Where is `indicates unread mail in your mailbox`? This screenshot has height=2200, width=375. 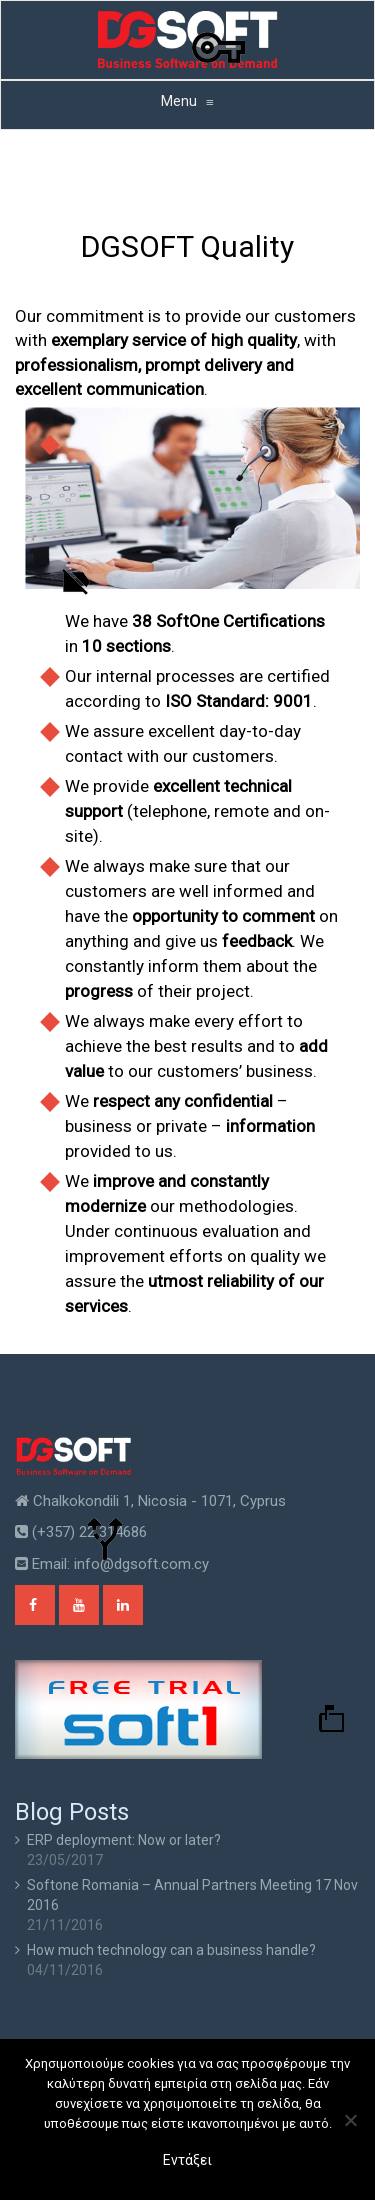 indicates unread mail in your mailbox is located at coordinates (332, 1720).